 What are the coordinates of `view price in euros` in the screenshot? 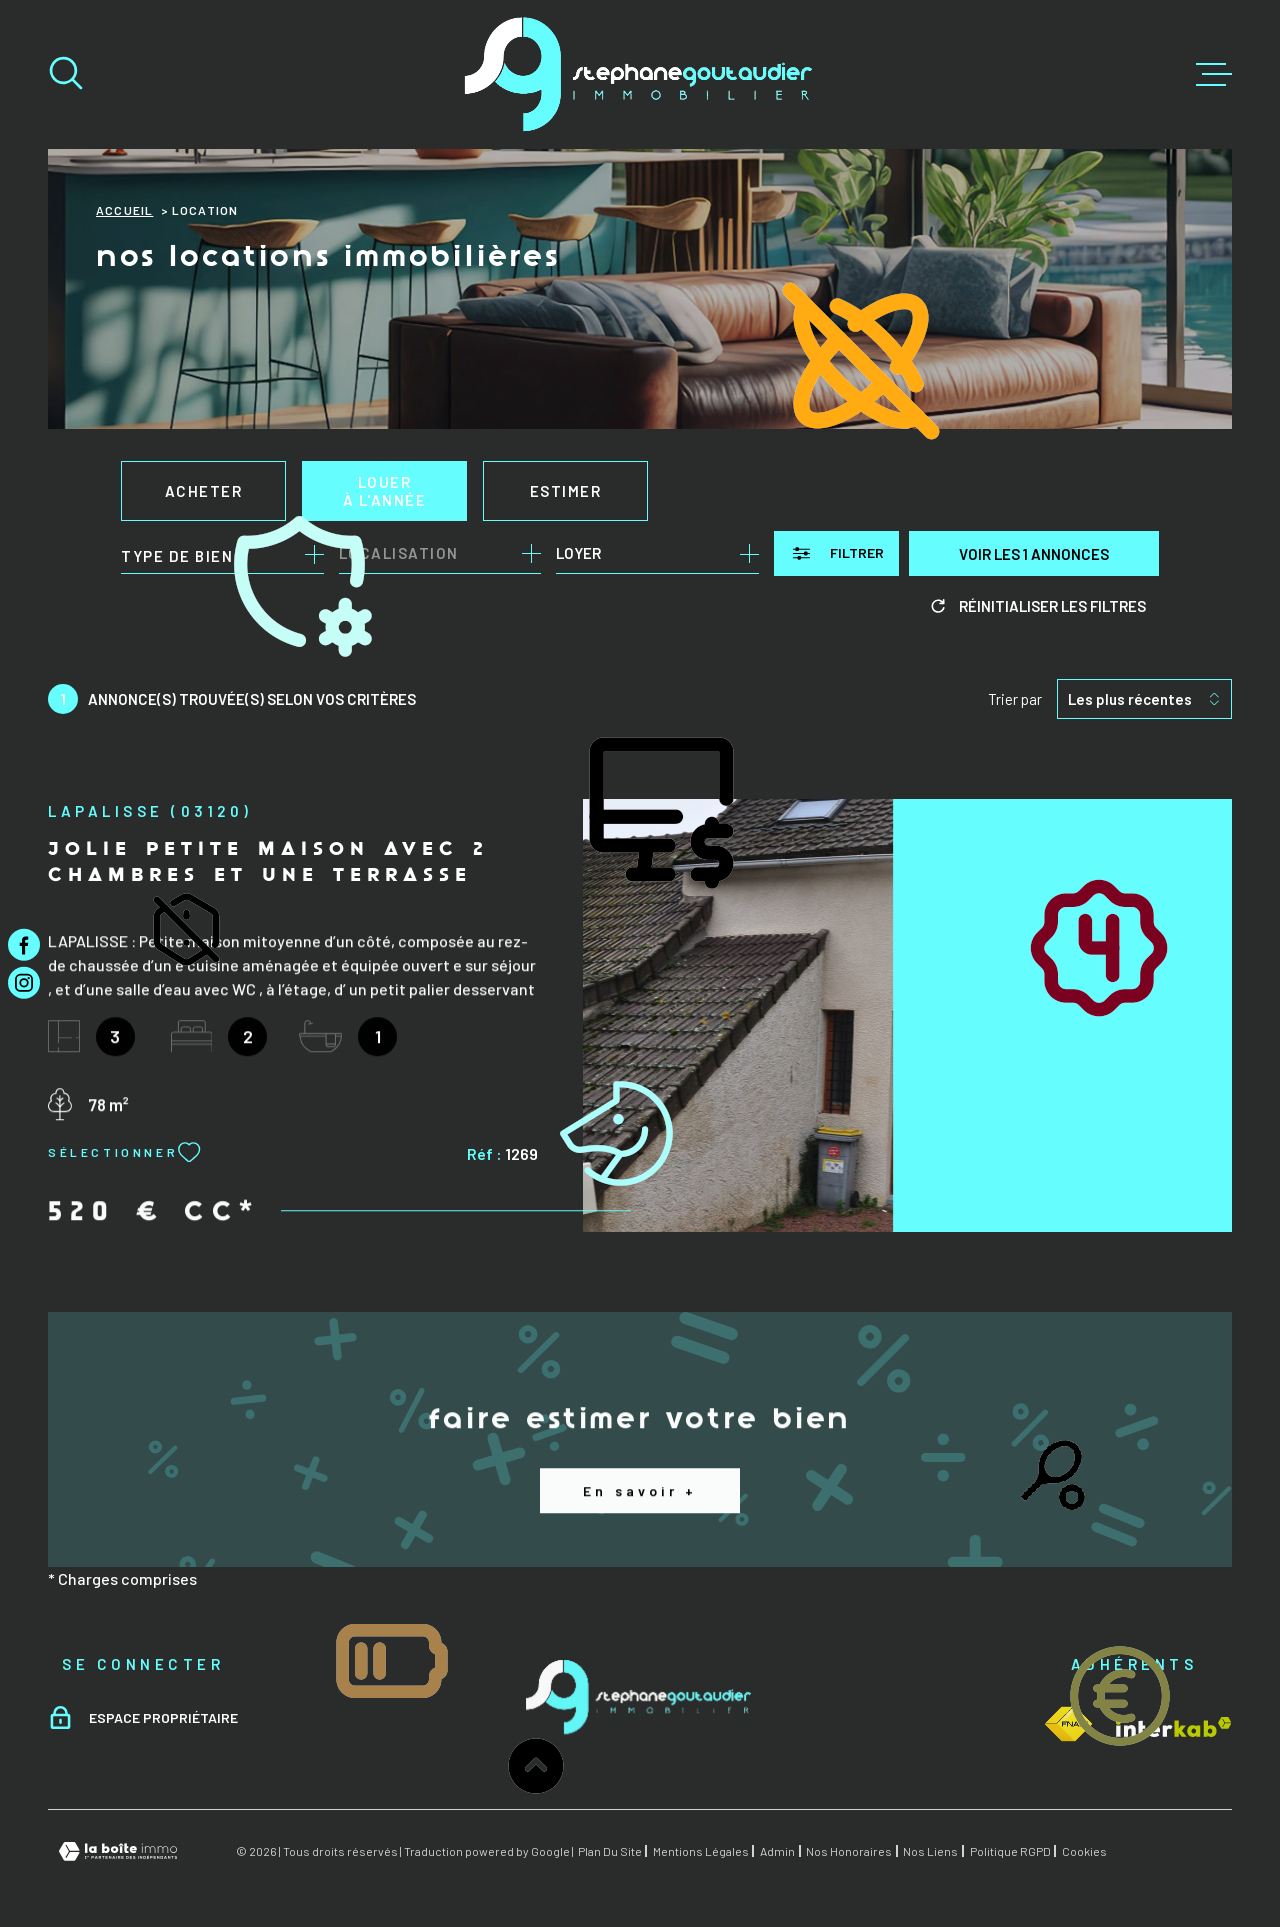 It's located at (1120, 1696).